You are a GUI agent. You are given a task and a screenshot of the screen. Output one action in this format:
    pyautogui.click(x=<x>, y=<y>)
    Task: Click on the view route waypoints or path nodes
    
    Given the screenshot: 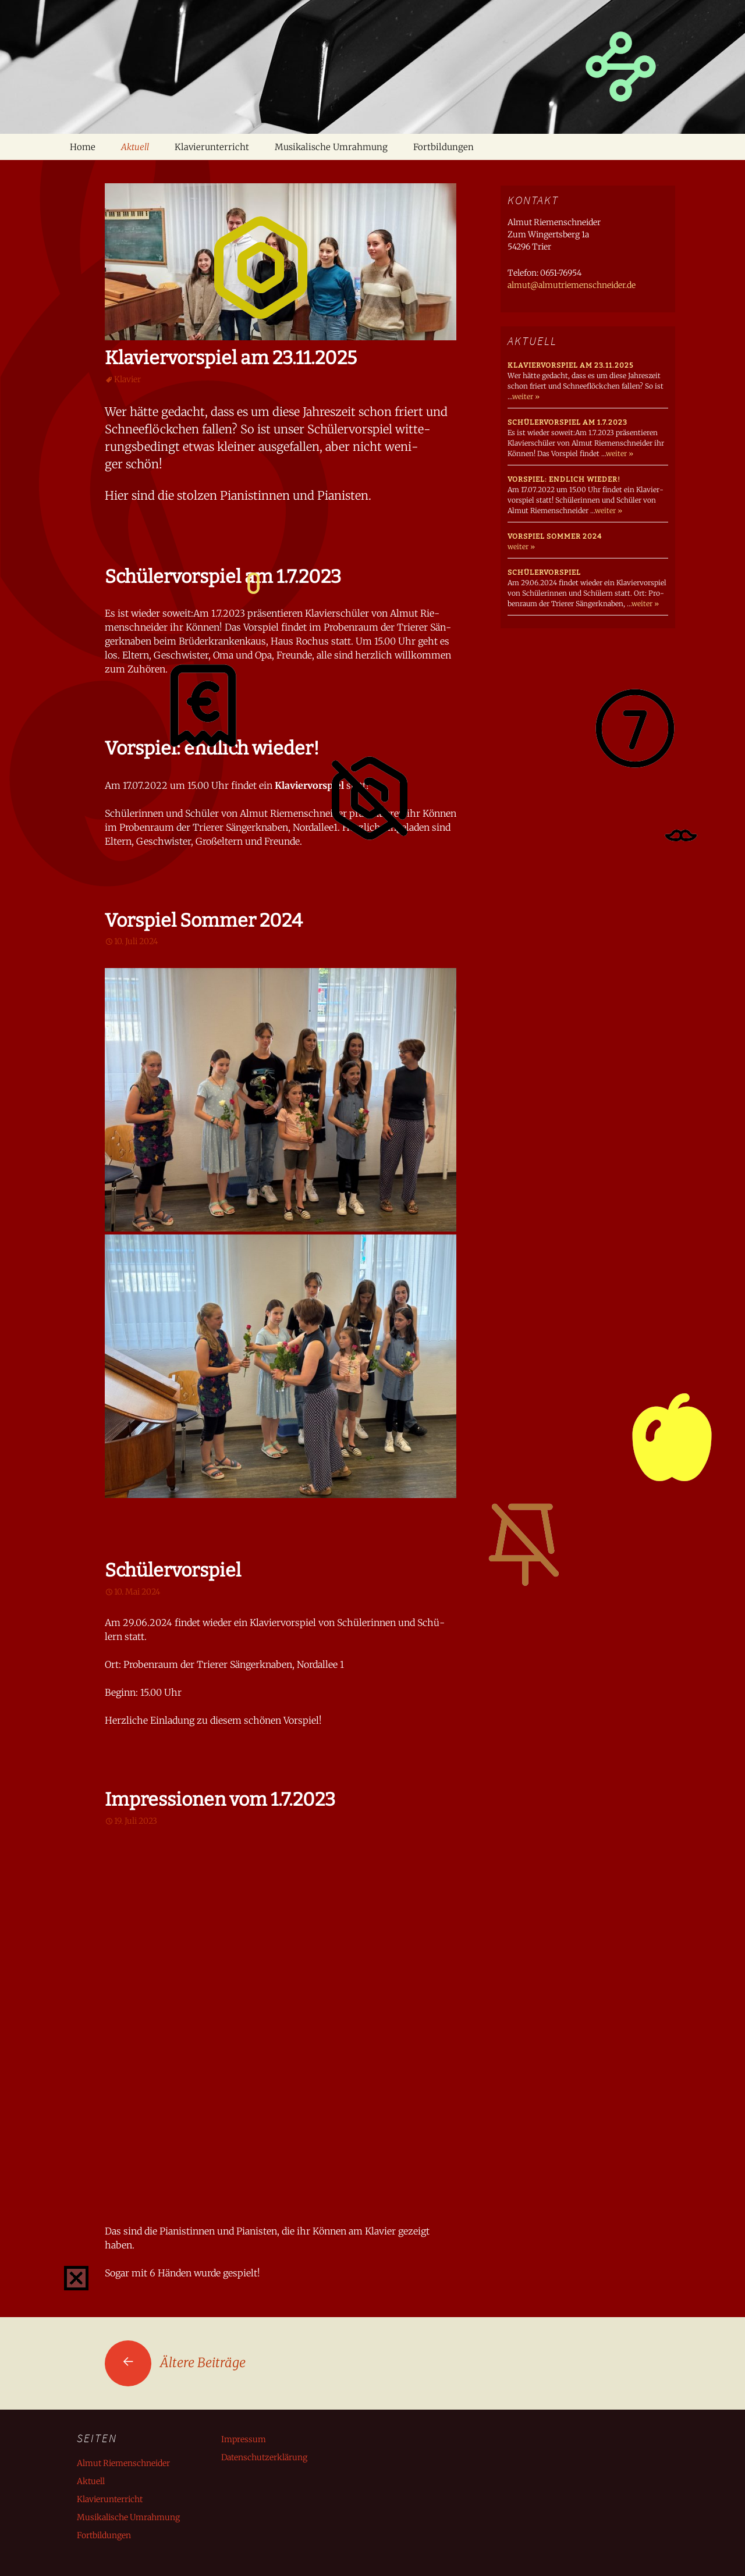 What is the action you would take?
    pyautogui.click(x=620, y=66)
    